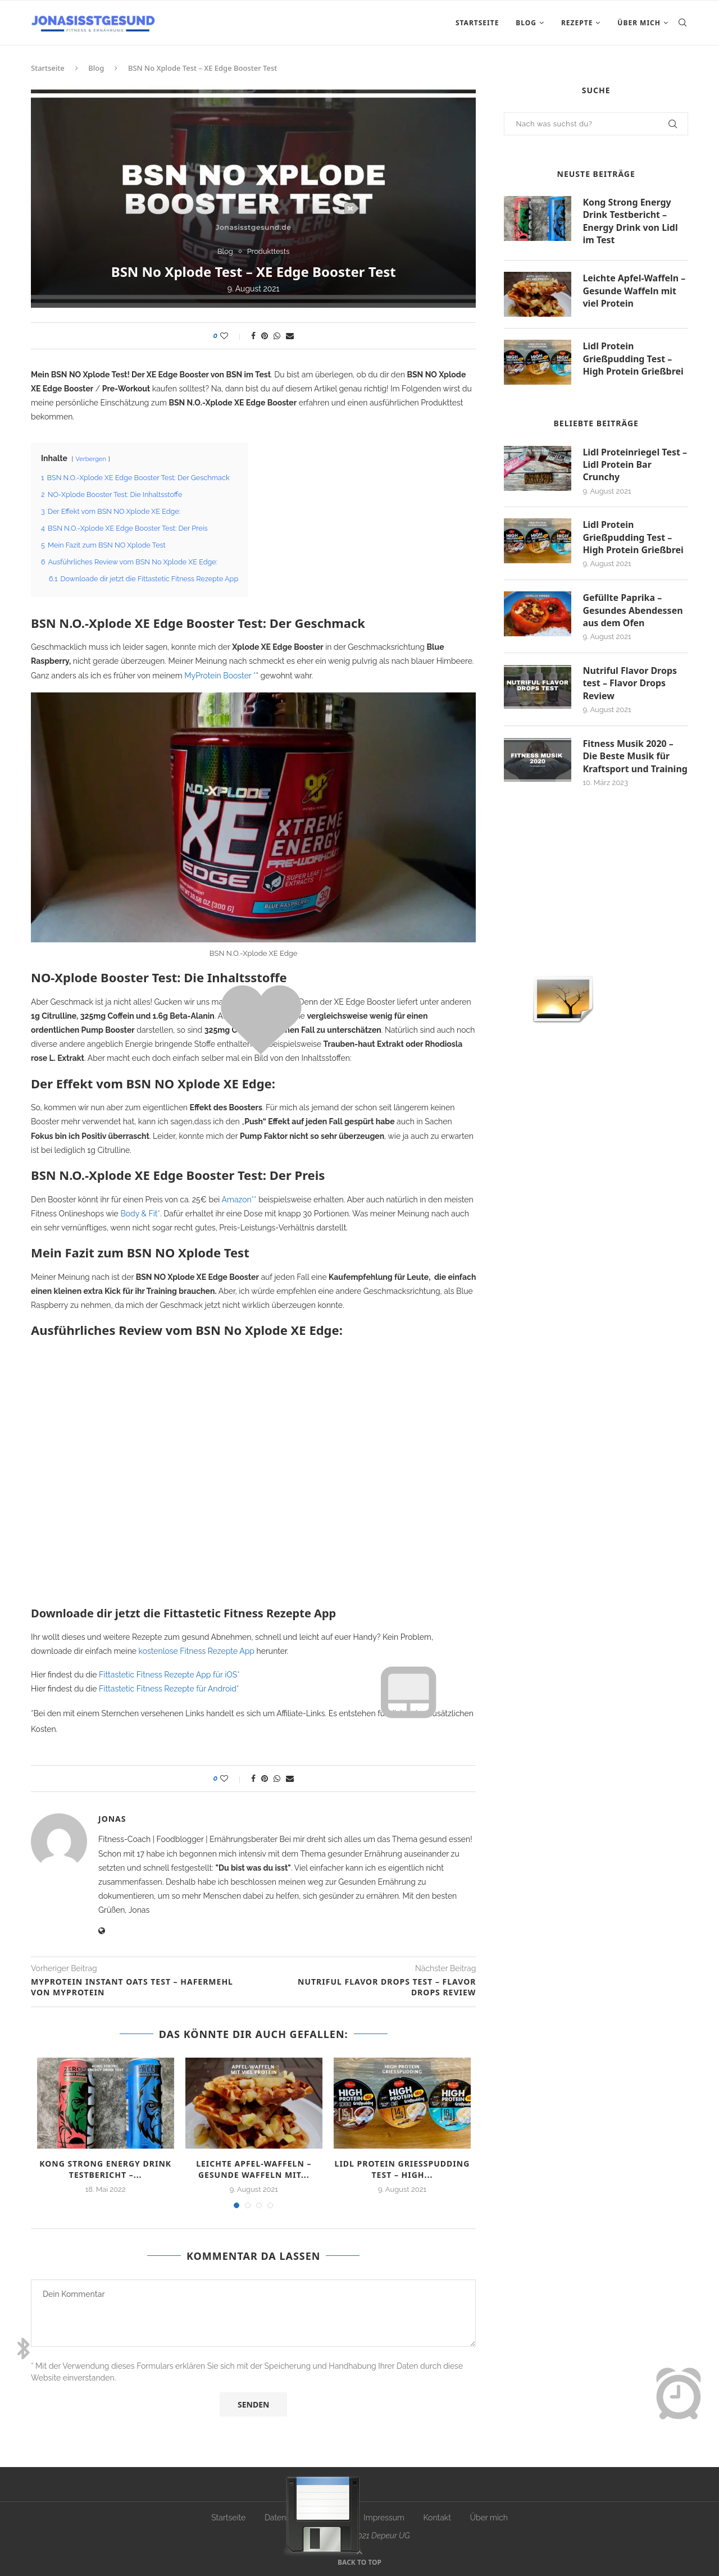  Describe the element at coordinates (680, 2392) in the screenshot. I see `indicates an active alarm is set` at that location.